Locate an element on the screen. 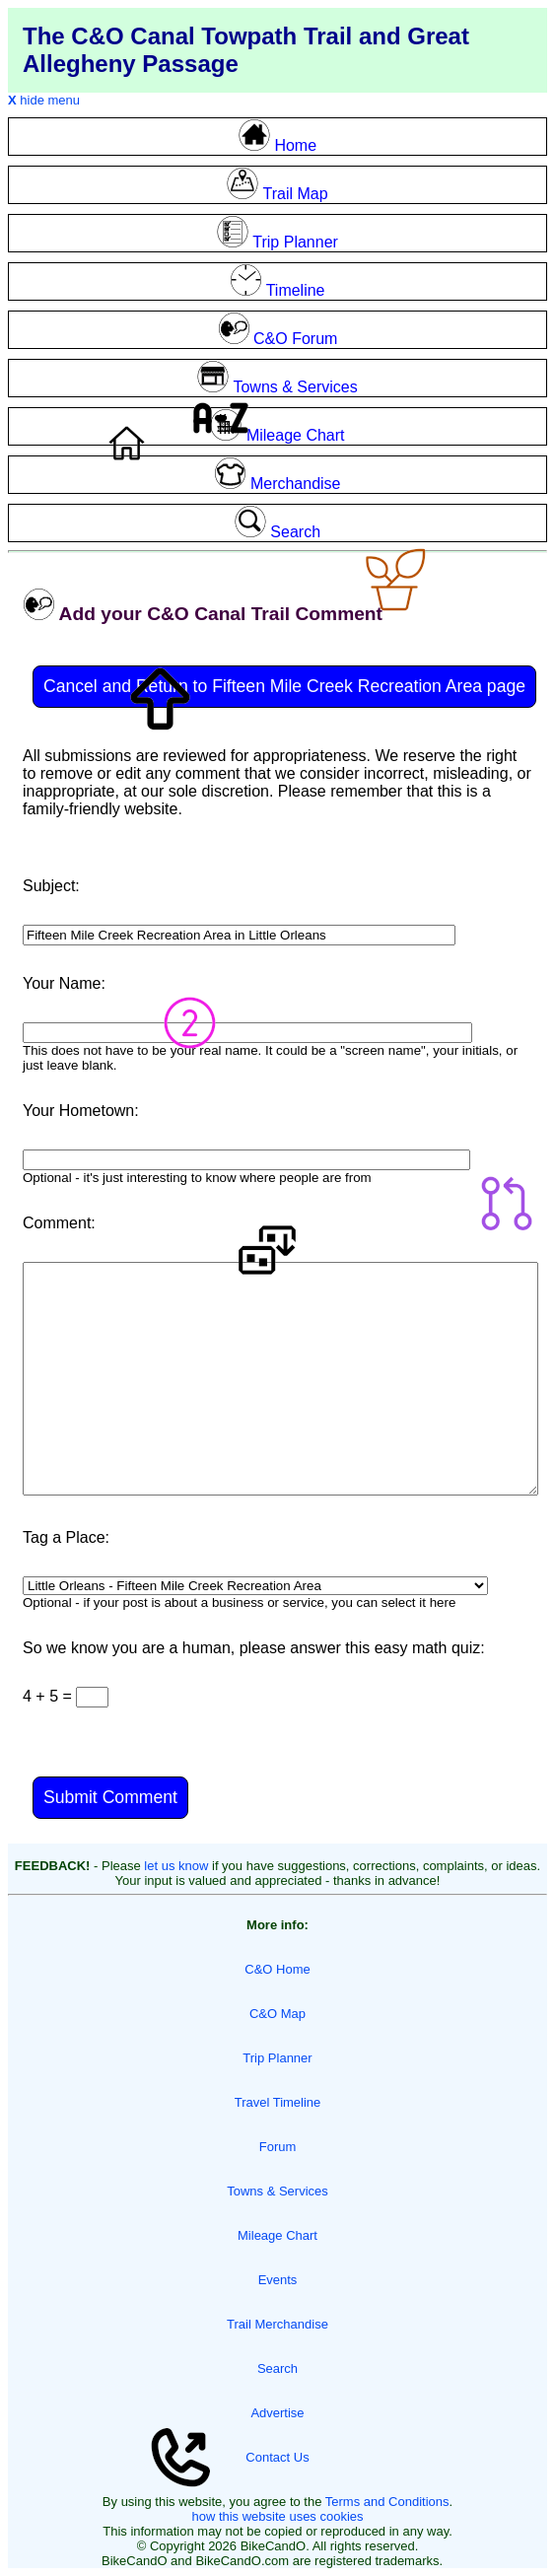 This screenshot has height=2576, width=555. sort items by precedence or priority order is located at coordinates (267, 1250).